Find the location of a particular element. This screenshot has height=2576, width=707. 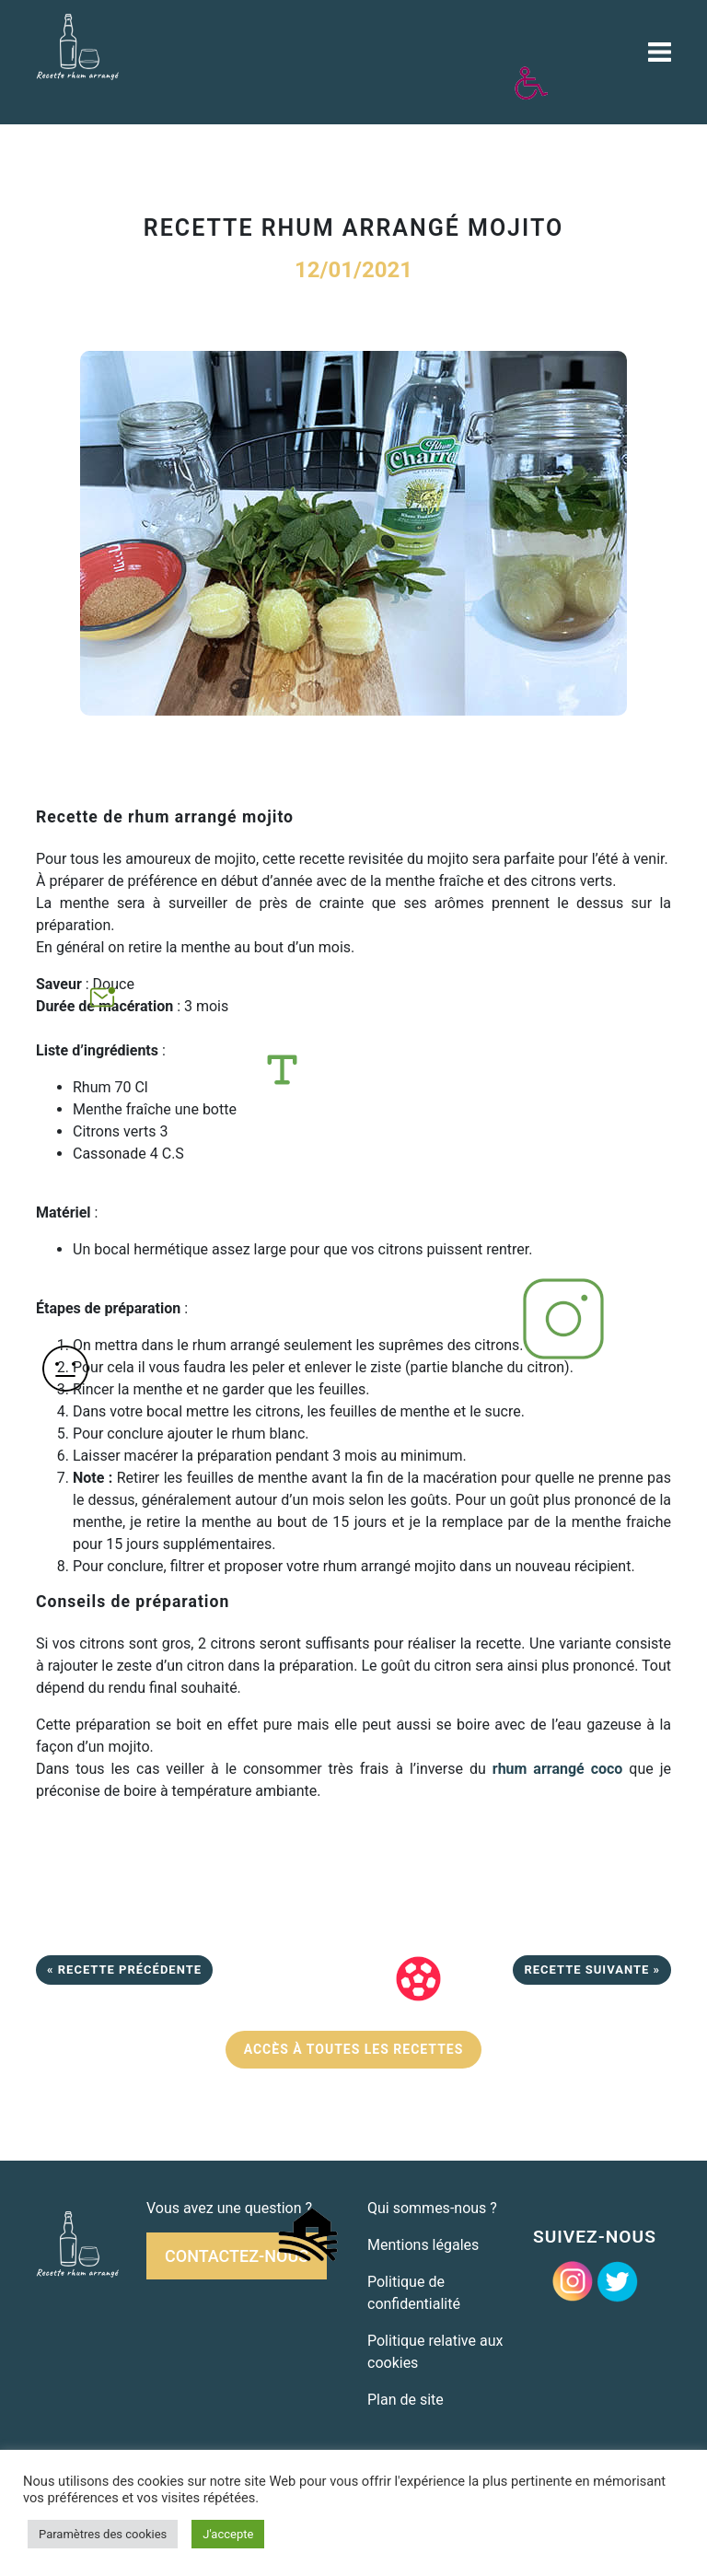

indicates unread email in inbox is located at coordinates (102, 997).